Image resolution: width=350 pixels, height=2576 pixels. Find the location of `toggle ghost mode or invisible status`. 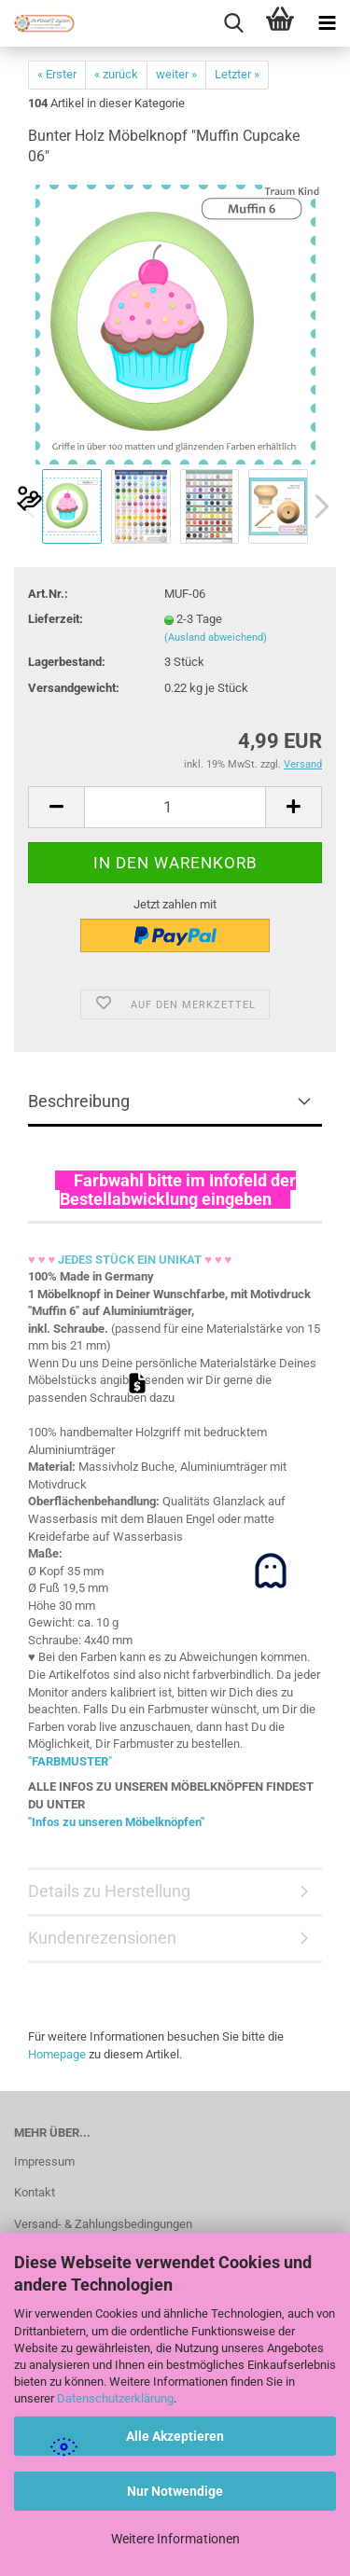

toggle ghost mode or invisible status is located at coordinates (271, 1571).